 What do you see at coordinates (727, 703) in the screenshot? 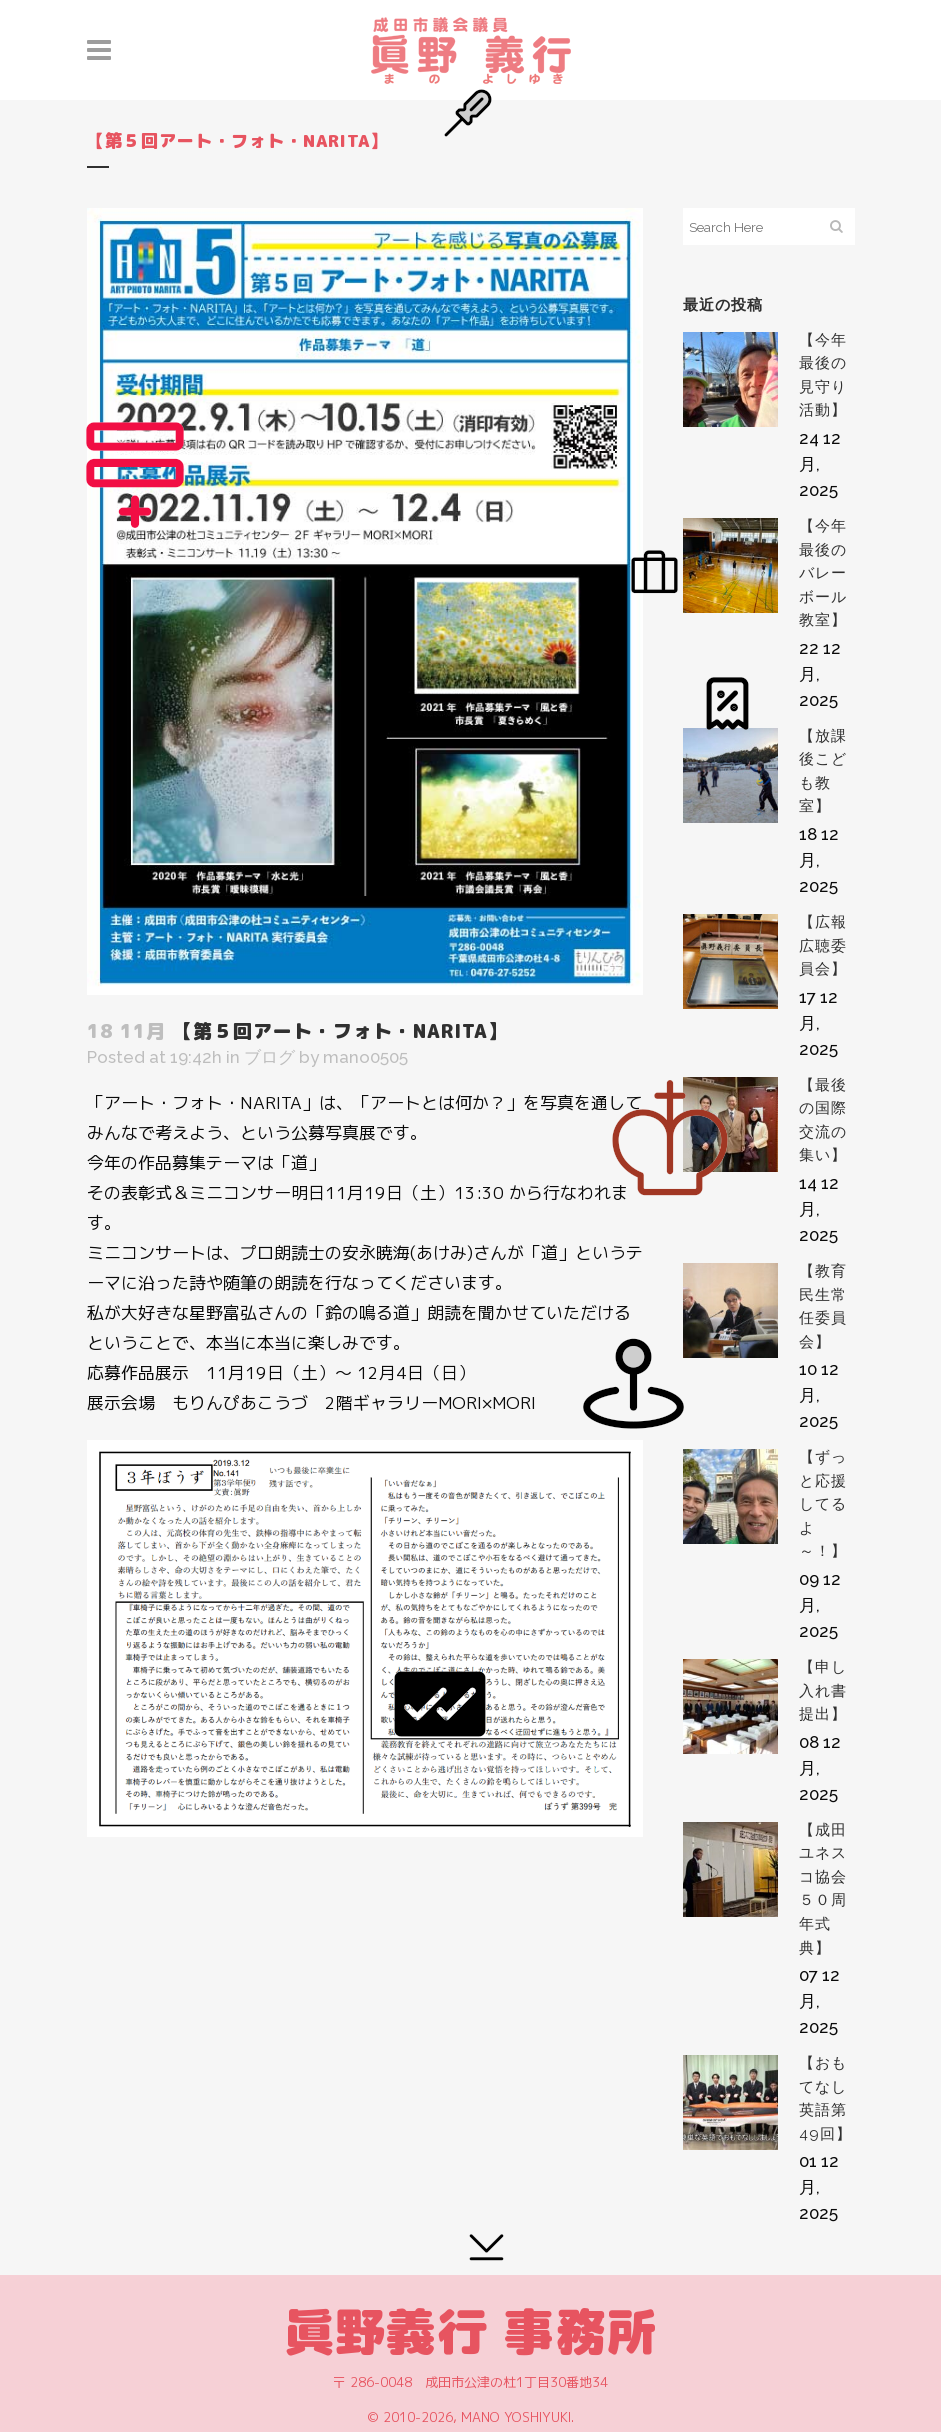
I see `view tax receipt or invoice` at bounding box center [727, 703].